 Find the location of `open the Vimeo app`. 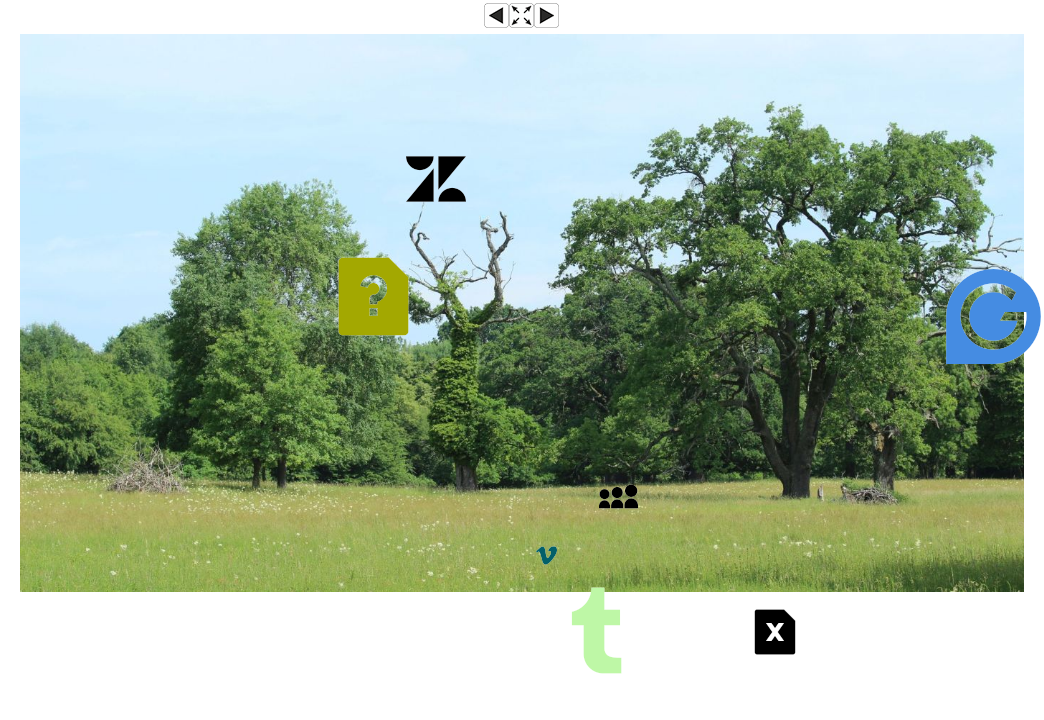

open the Vimeo app is located at coordinates (546, 555).